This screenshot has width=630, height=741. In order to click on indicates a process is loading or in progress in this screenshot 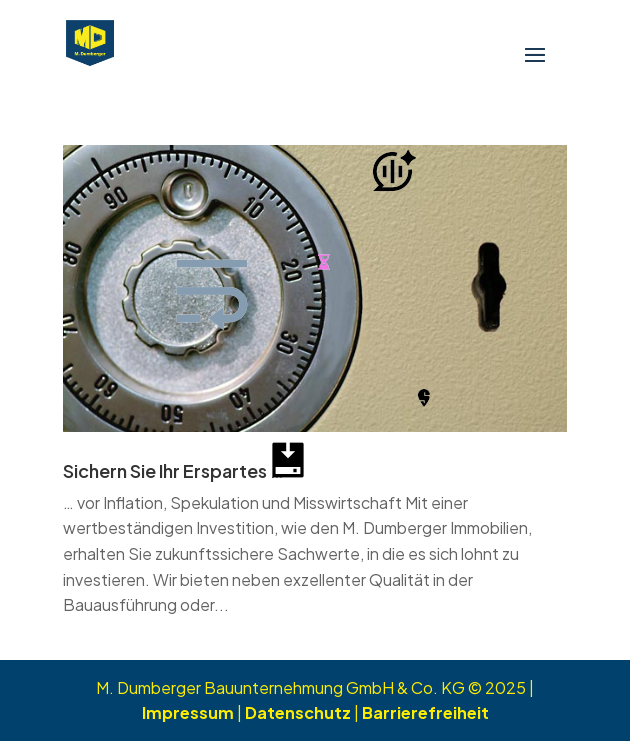, I will do `click(324, 262)`.